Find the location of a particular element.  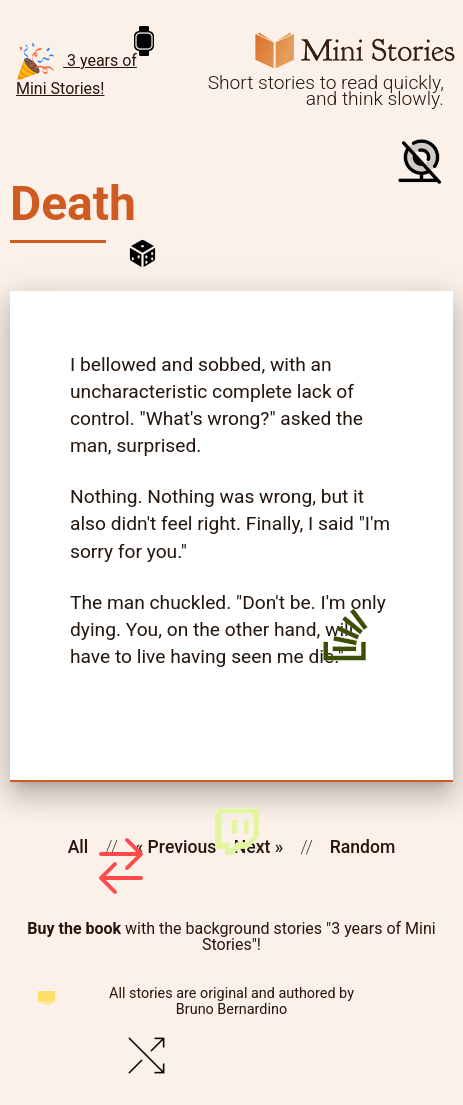

swap or exchange items is located at coordinates (121, 866).